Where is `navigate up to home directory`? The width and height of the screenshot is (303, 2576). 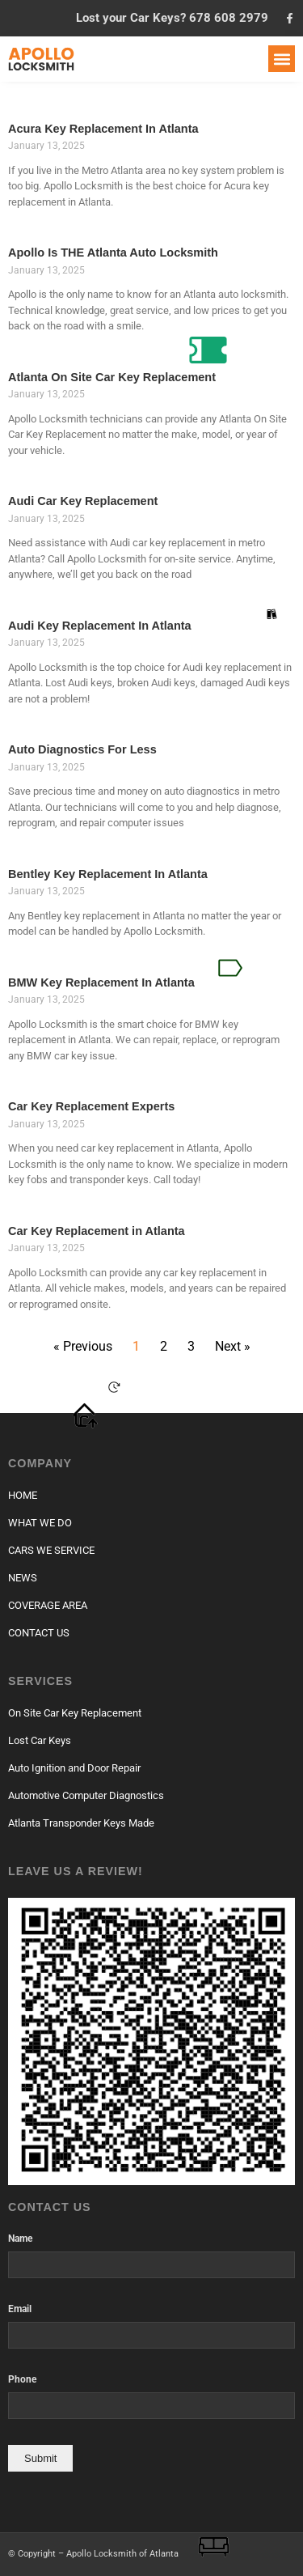 navigate up to home directory is located at coordinates (84, 1415).